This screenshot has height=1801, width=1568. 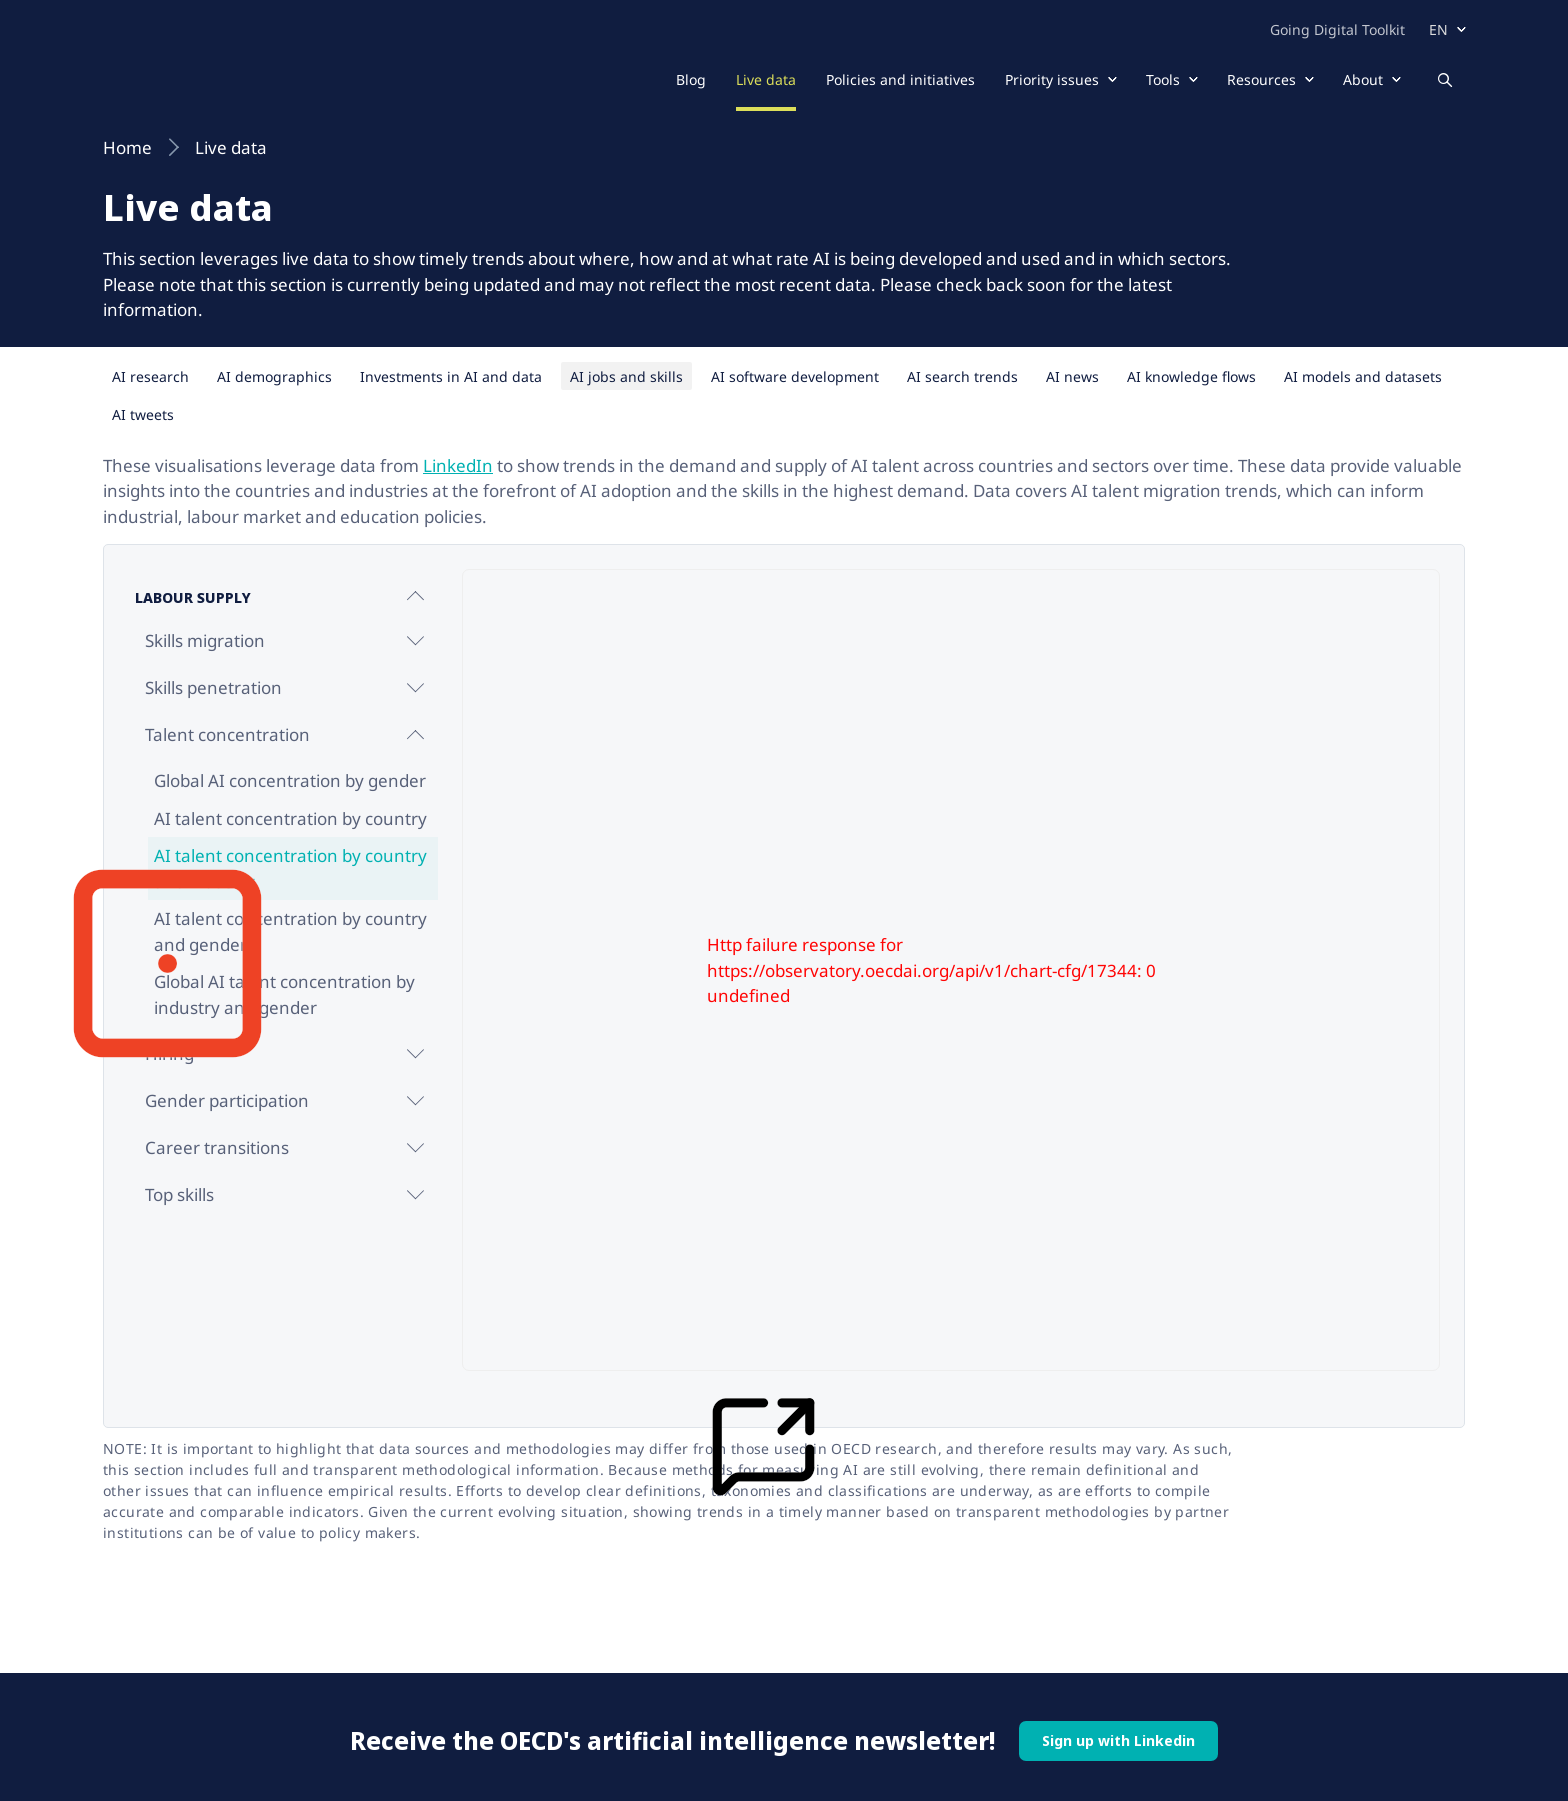 I want to click on roll the dice or generate a random result, so click(x=167, y=963).